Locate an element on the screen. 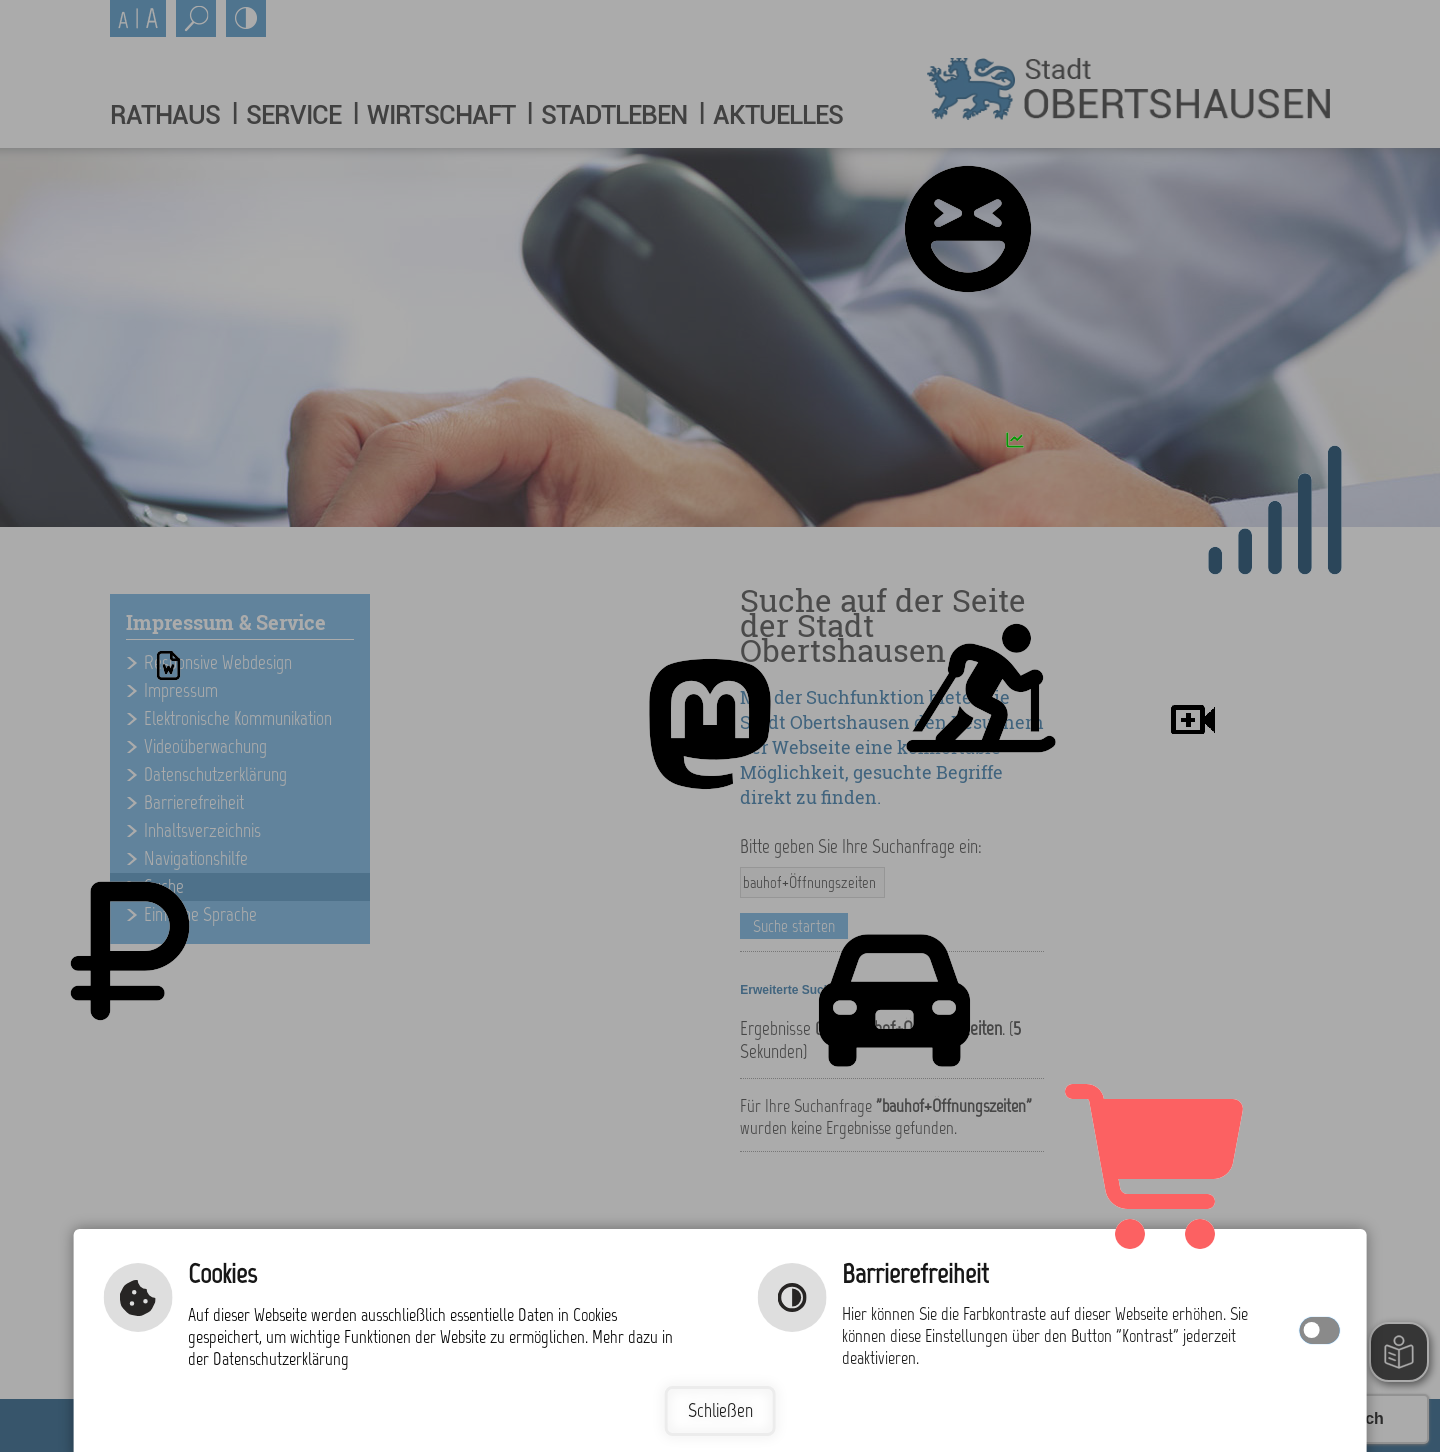 The height and width of the screenshot is (1452, 1440). open a Microsoft Word document is located at coordinates (168, 665).